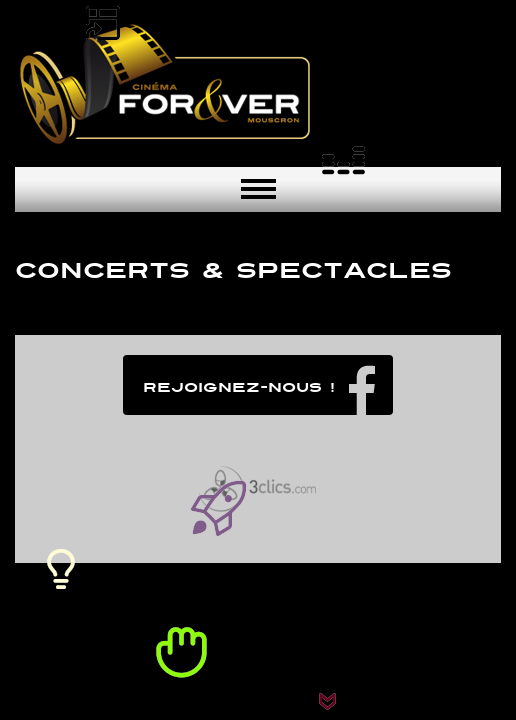 This screenshot has height=720, width=516. I want to click on adjust audio equalizer settings, so click(343, 160).